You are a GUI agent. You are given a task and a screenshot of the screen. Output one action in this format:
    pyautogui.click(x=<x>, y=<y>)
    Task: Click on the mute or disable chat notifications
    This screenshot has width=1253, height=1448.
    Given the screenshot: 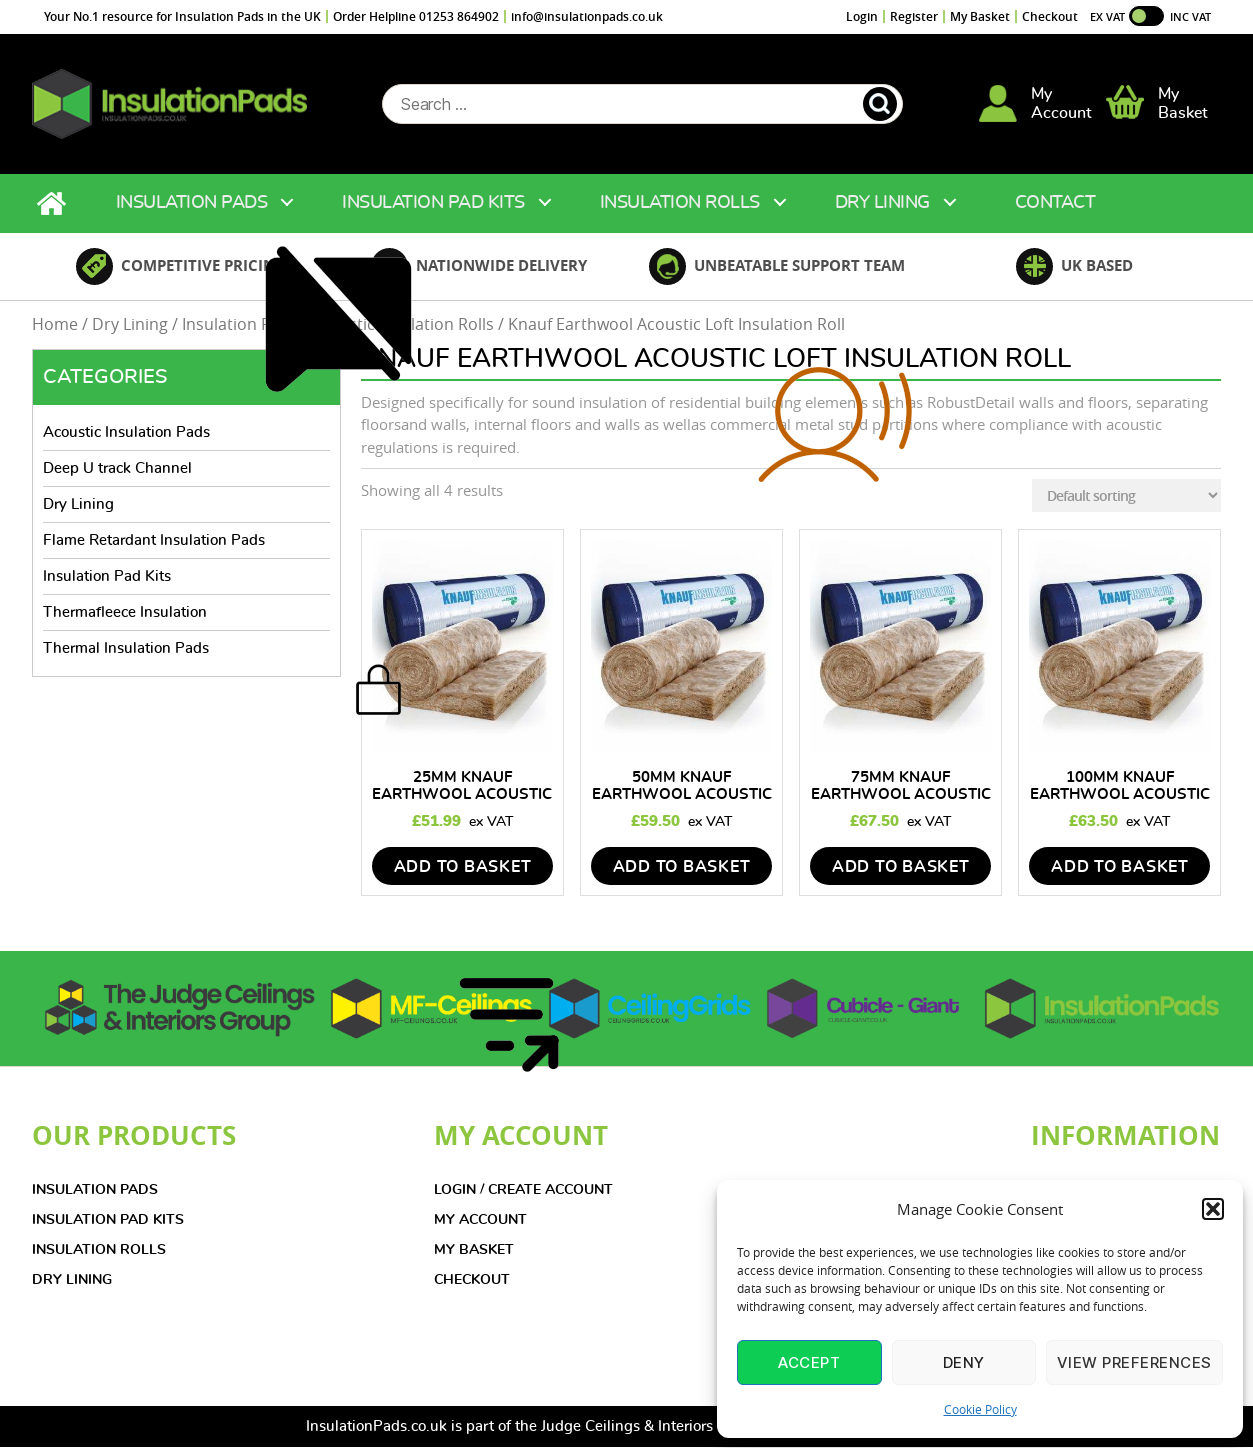 What is the action you would take?
    pyautogui.click(x=338, y=313)
    